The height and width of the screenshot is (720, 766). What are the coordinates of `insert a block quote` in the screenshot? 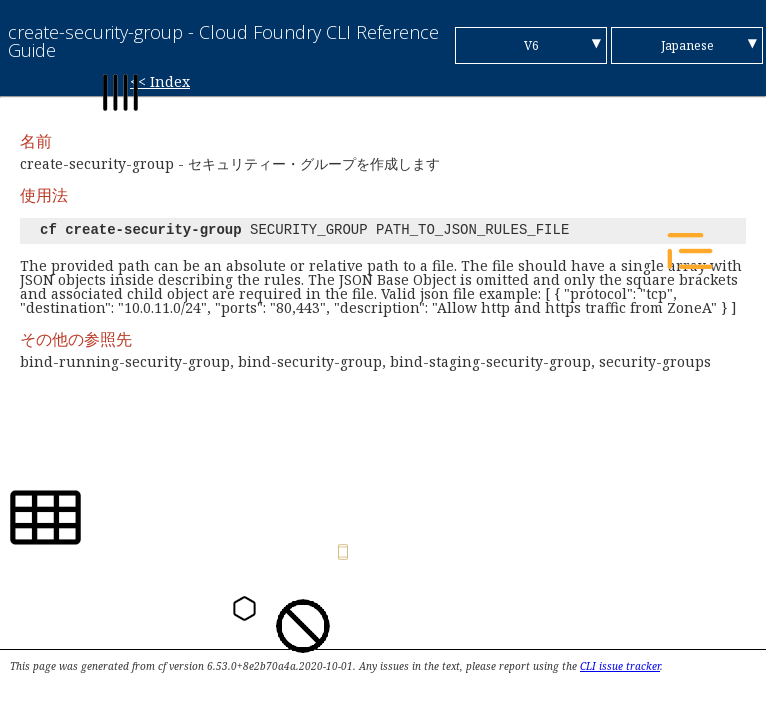 It's located at (690, 251).